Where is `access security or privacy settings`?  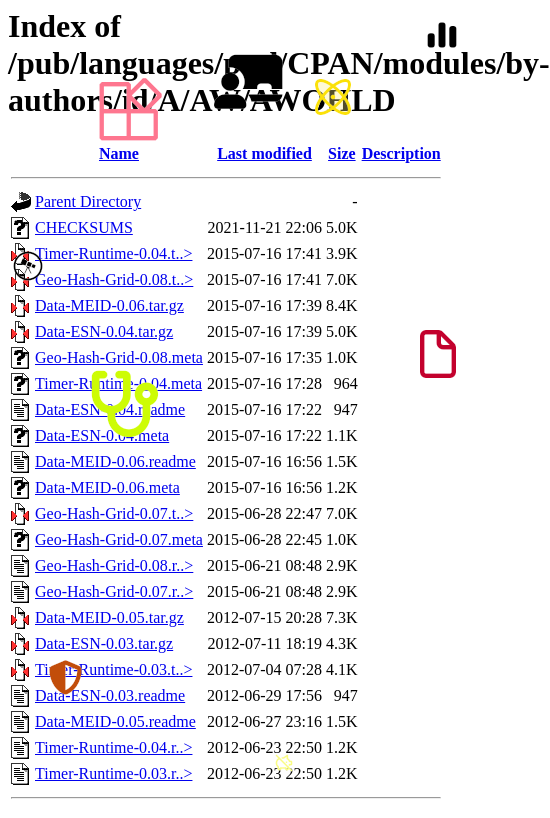
access security or privacy settings is located at coordinates (65, 677).